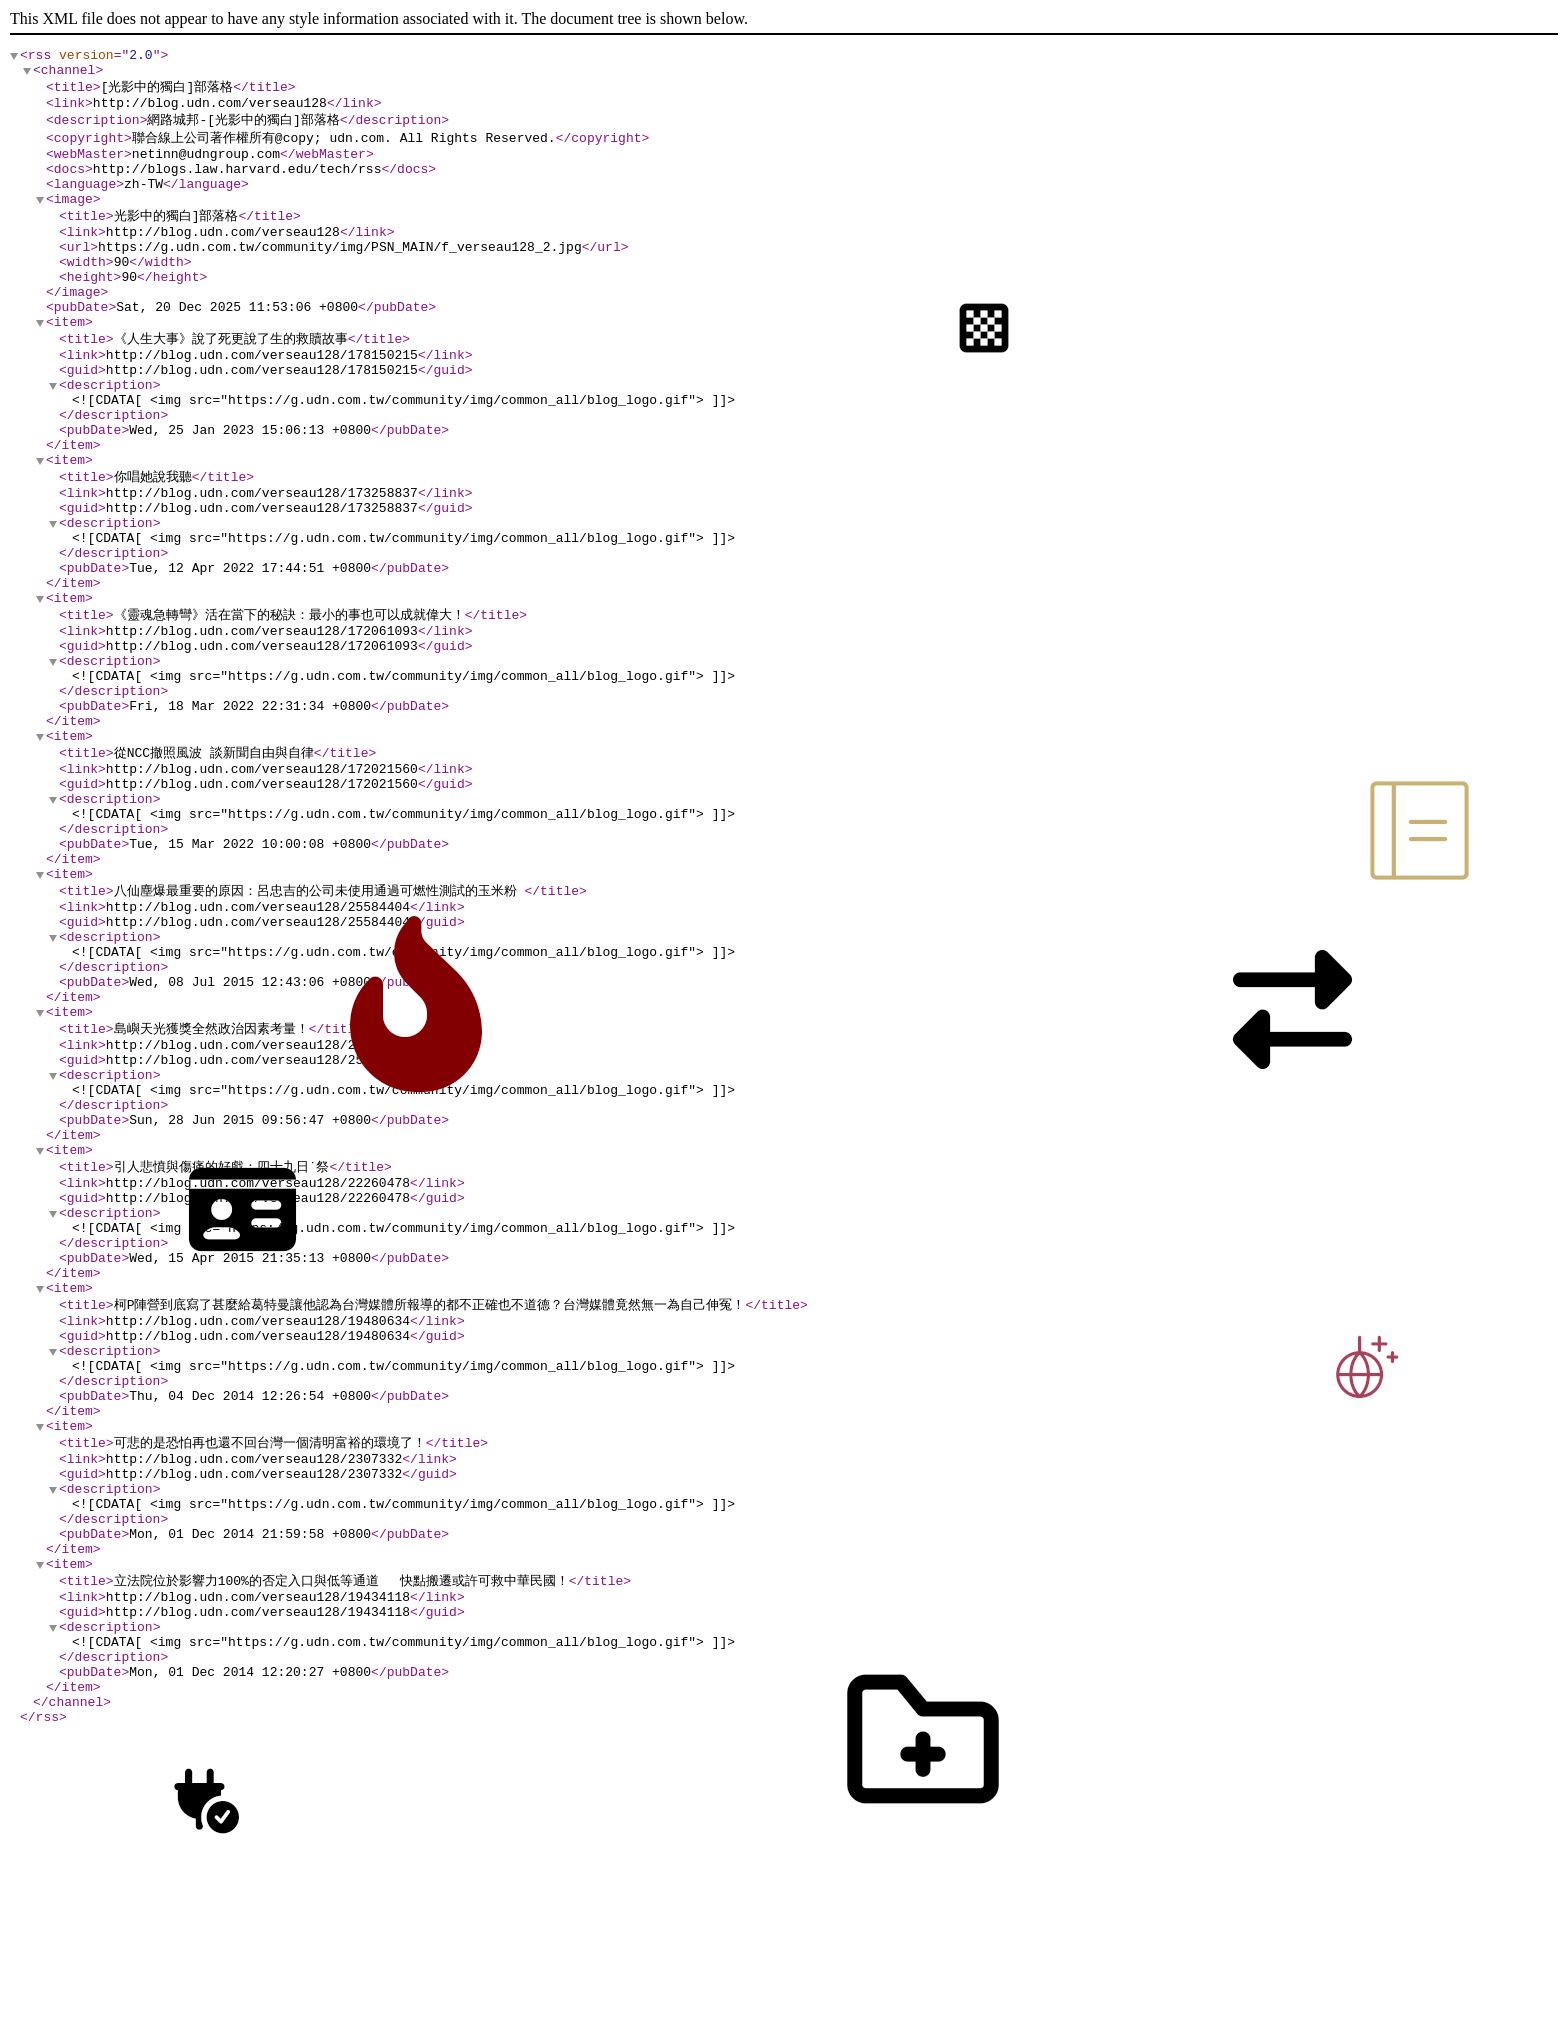  I want to click on open notebook or notes app, so click(1419, 830).